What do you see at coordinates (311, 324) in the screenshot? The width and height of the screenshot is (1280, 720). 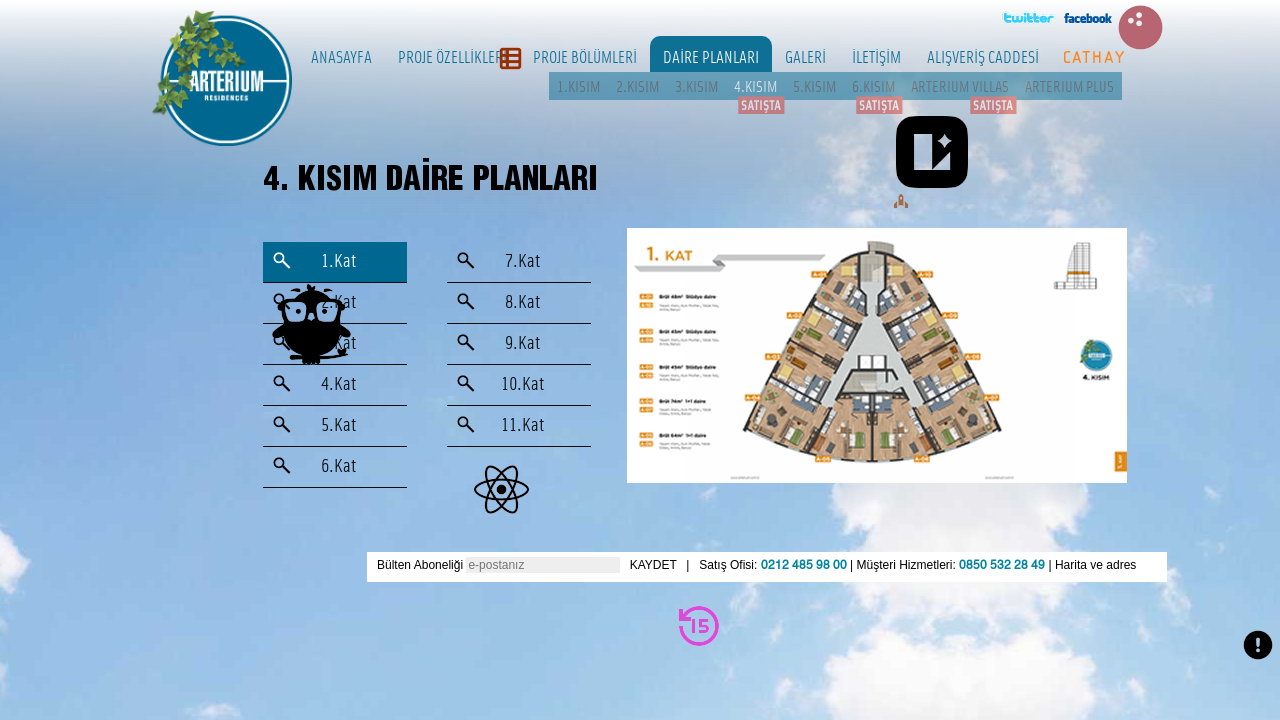 I see `earlybirds brand logo` at bounding box center [311, 324].